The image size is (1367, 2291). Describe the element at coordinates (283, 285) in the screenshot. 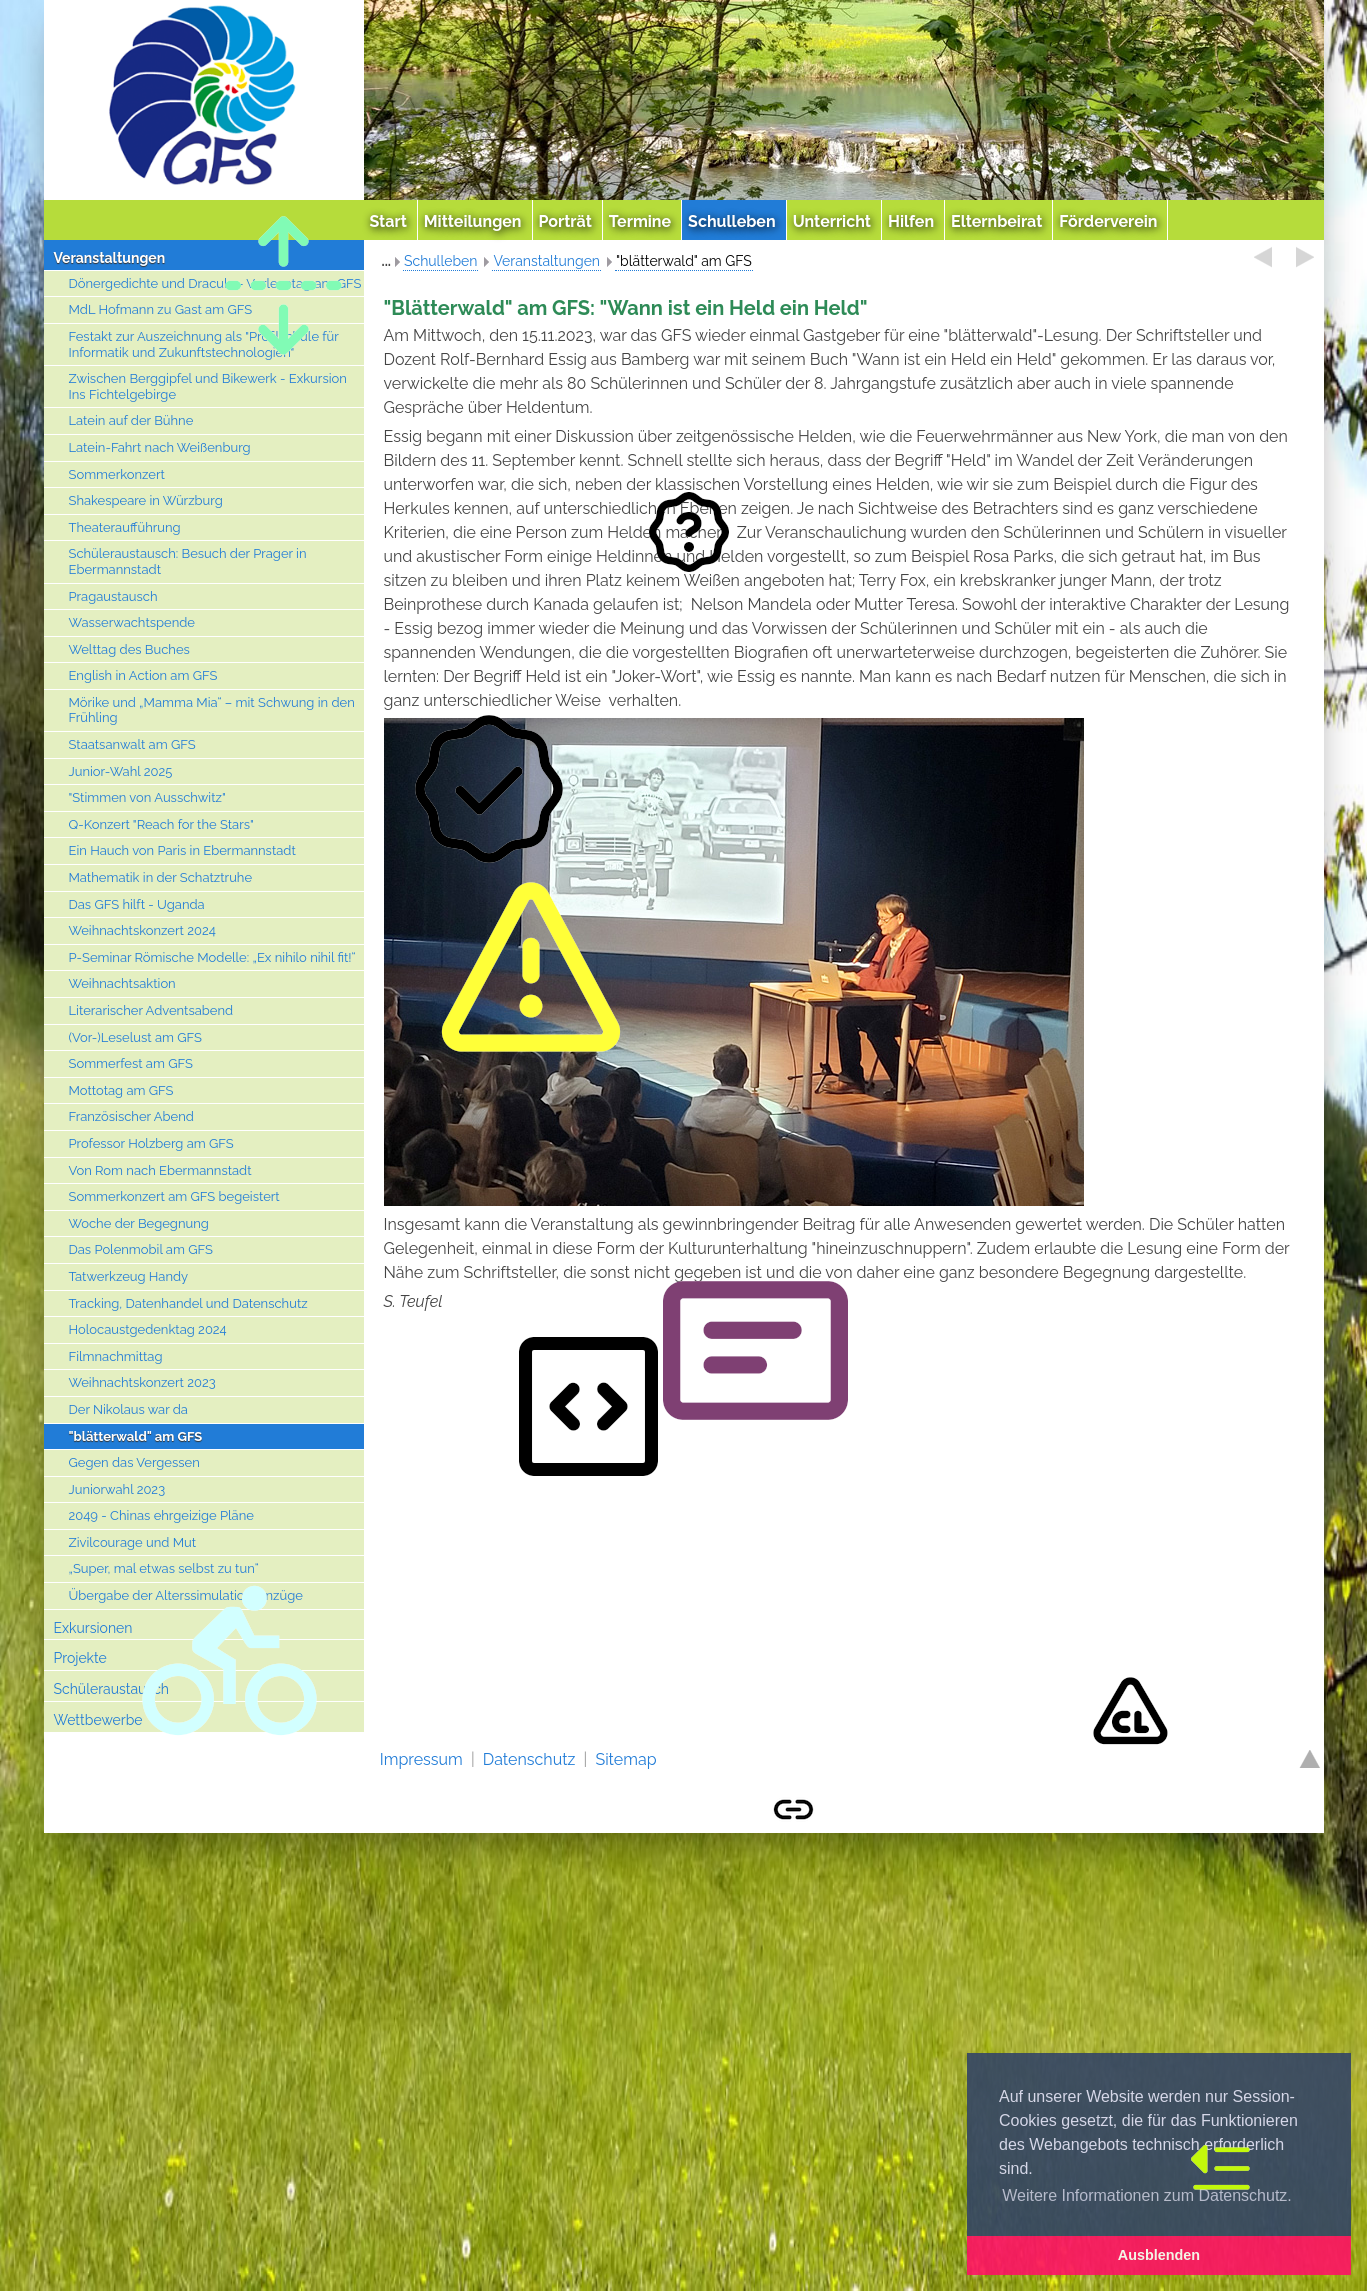

I see `expand collapsed content` at that location.